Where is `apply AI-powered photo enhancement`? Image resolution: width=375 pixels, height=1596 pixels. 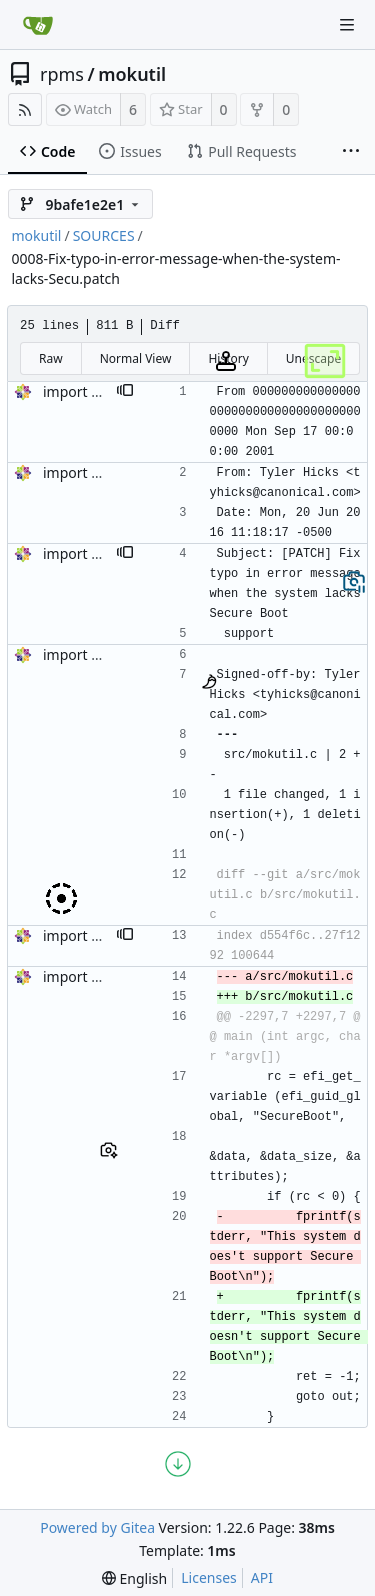
apply AI-powered photo enhancement is located at coordinates (108, 1149).